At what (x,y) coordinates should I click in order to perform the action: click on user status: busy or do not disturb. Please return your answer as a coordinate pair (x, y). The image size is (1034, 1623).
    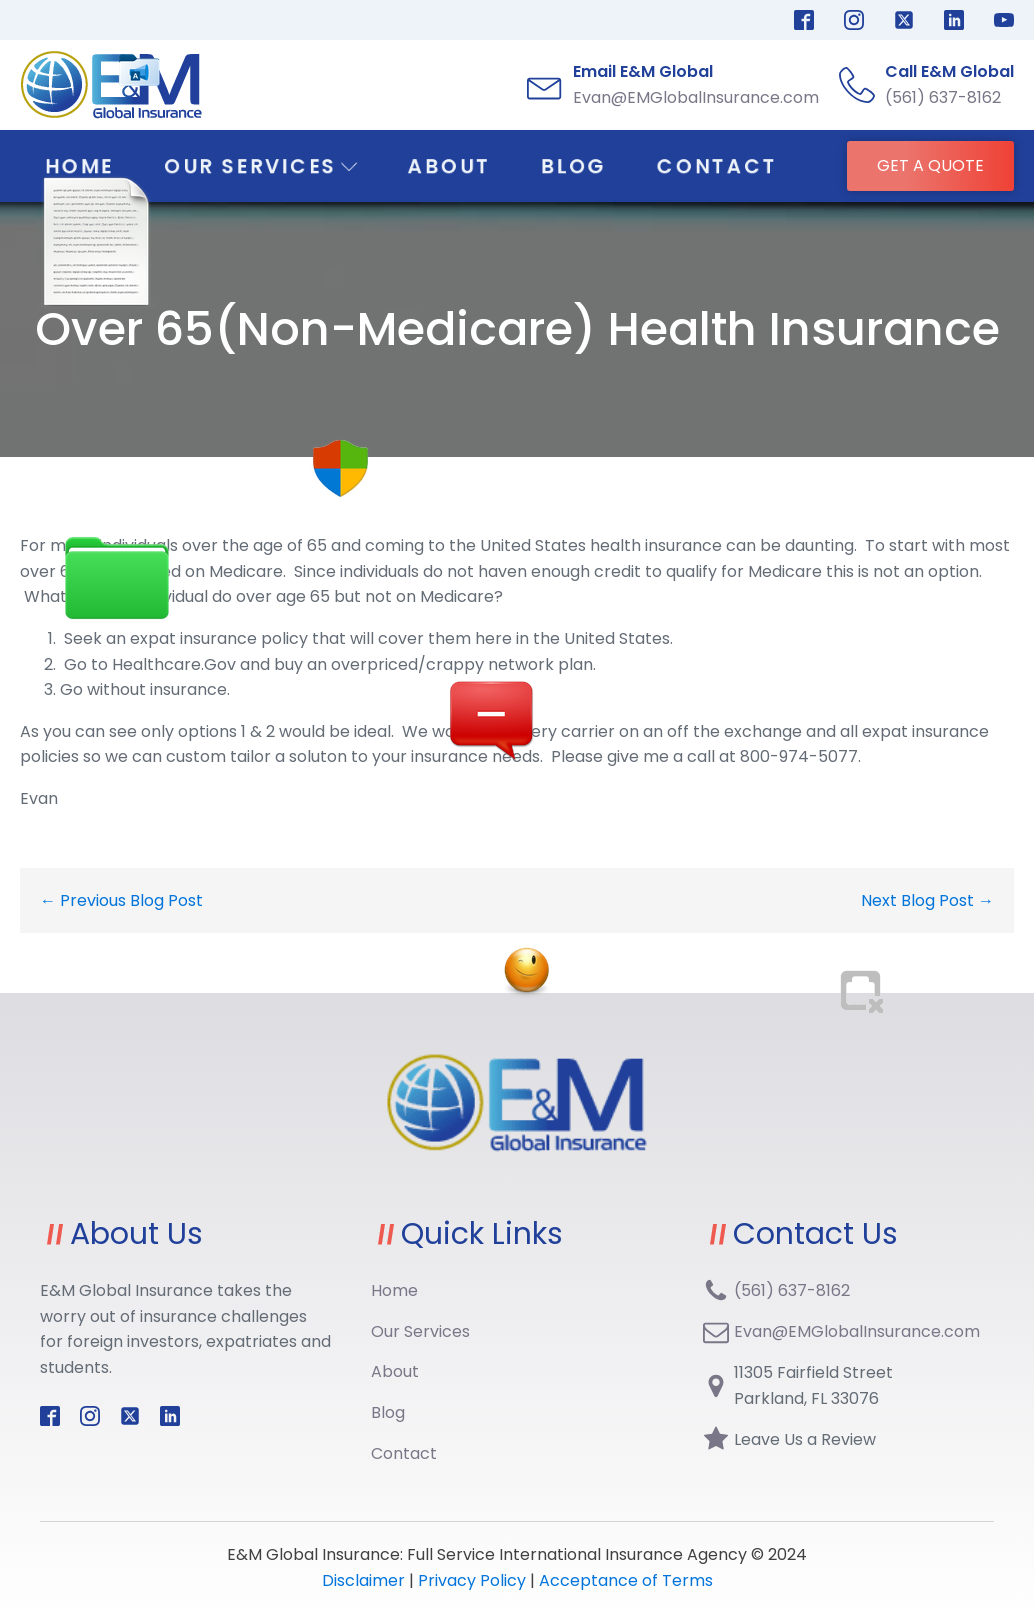
    Looking at the image, I should click on (492, 720).